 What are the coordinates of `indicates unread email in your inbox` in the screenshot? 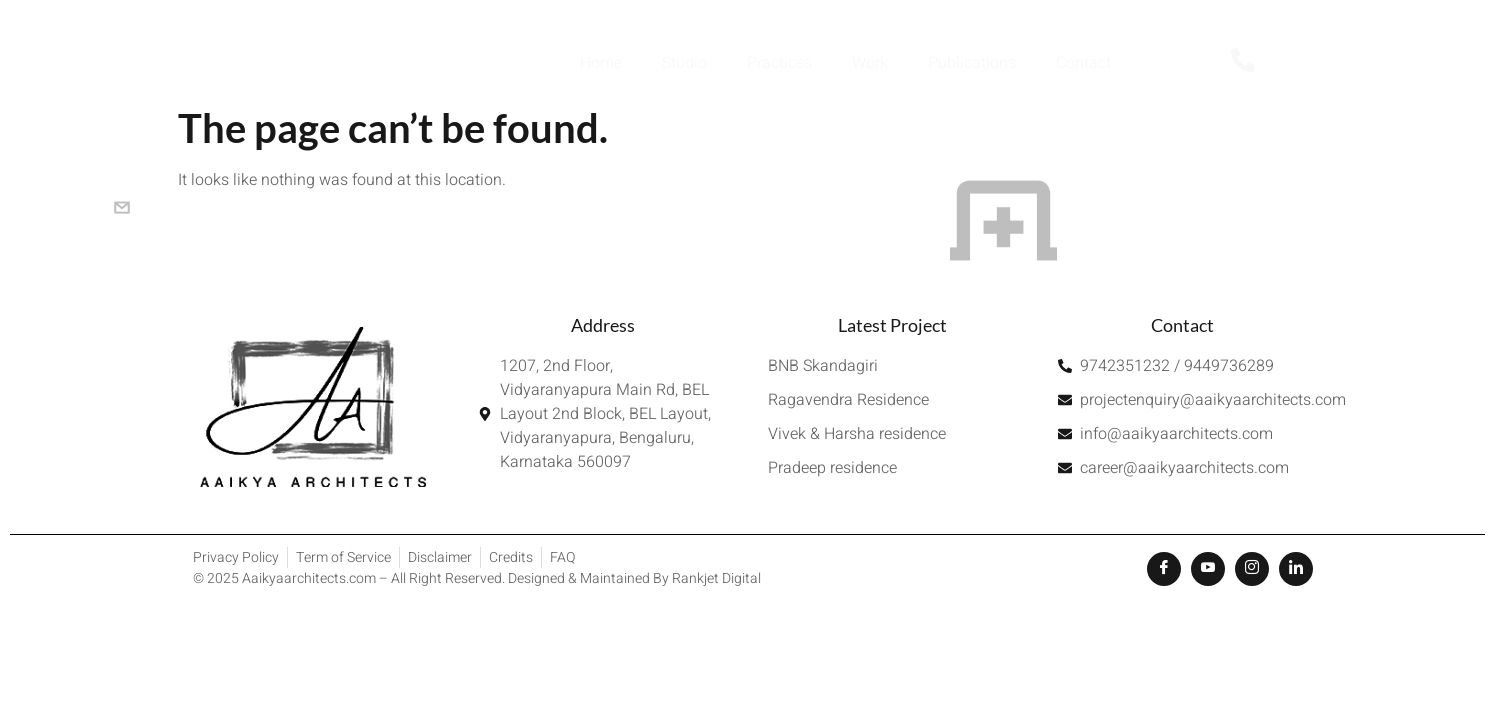 It's located at (122, 207).